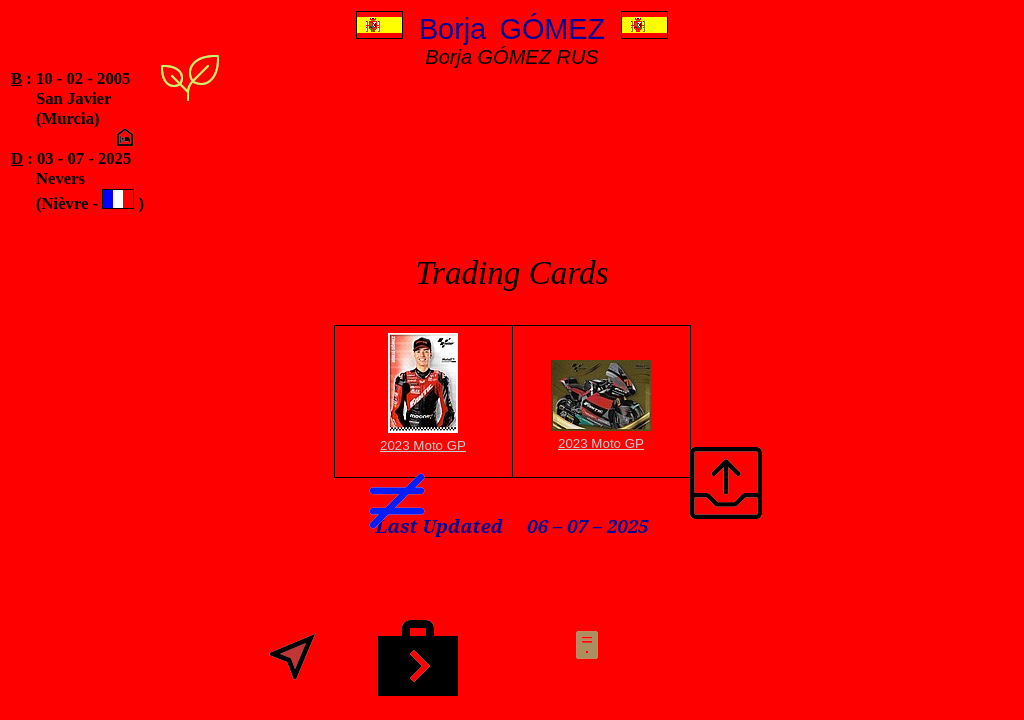 This screenshot has width=1024, height=720. Describe the element at coordinates (726, 483) in the screenshot. I see `upload file from tray` at that location.